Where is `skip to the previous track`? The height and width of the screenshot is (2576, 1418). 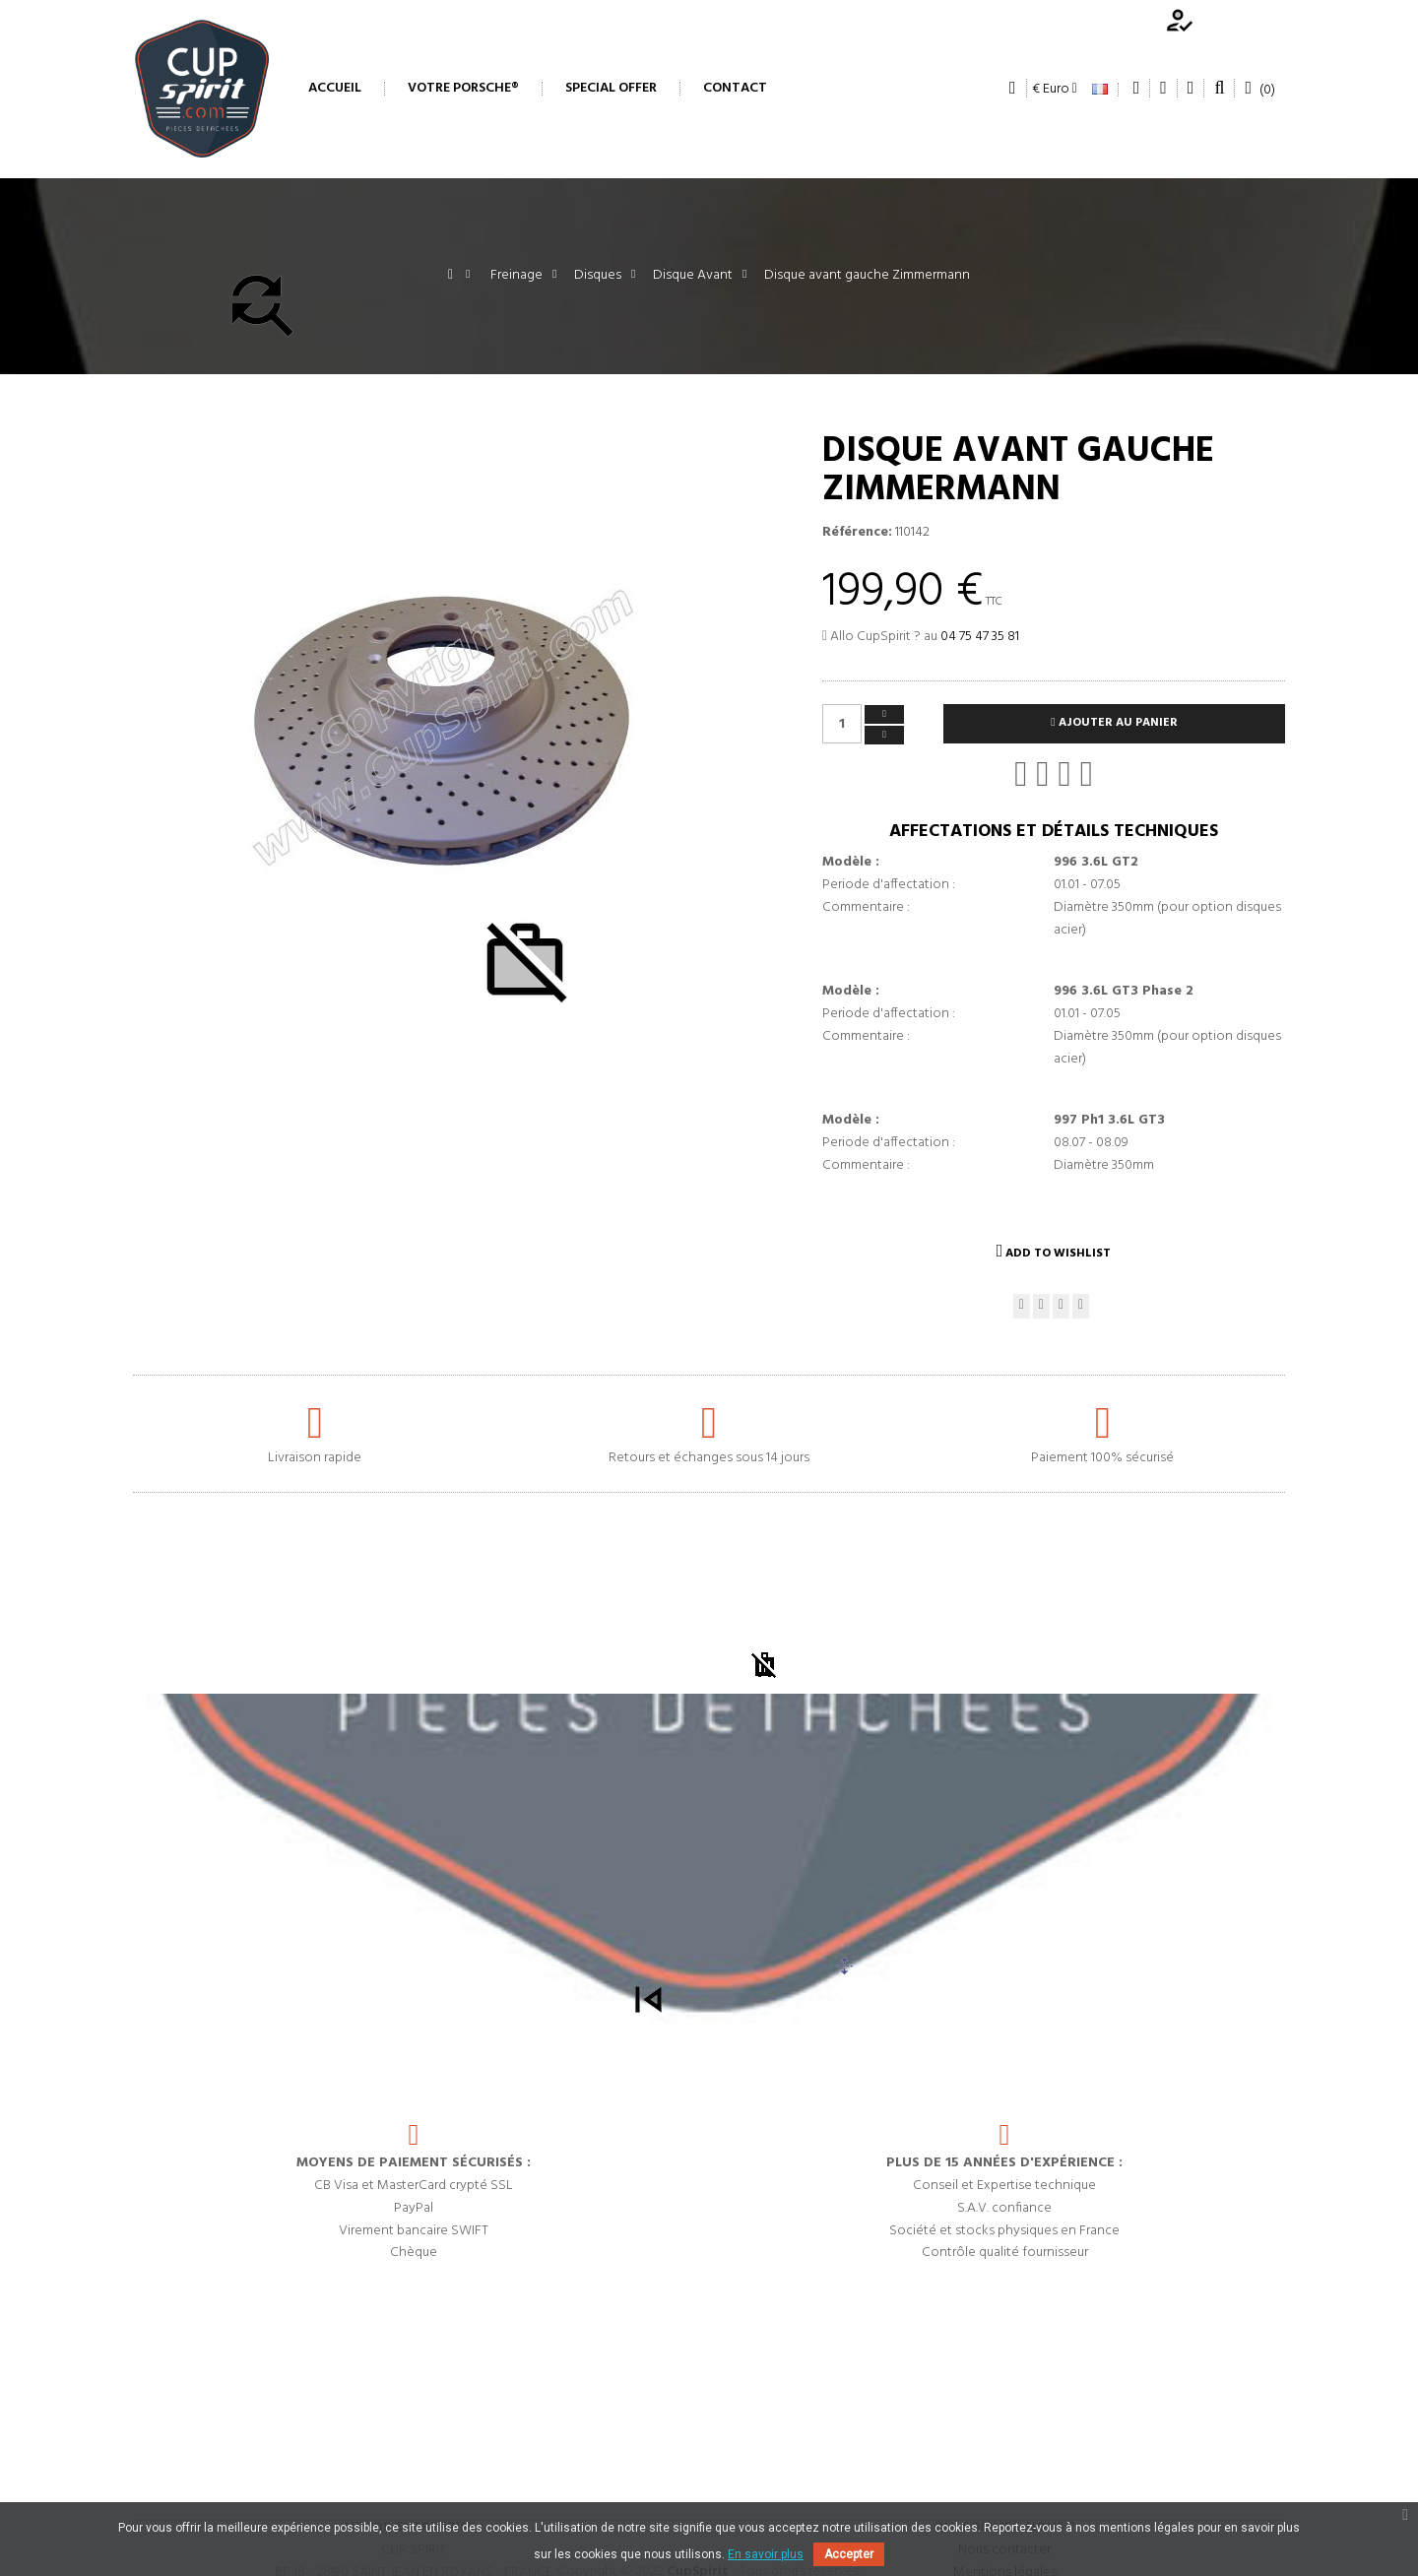
skip to the previous track is located at coordinates (648, 1999).